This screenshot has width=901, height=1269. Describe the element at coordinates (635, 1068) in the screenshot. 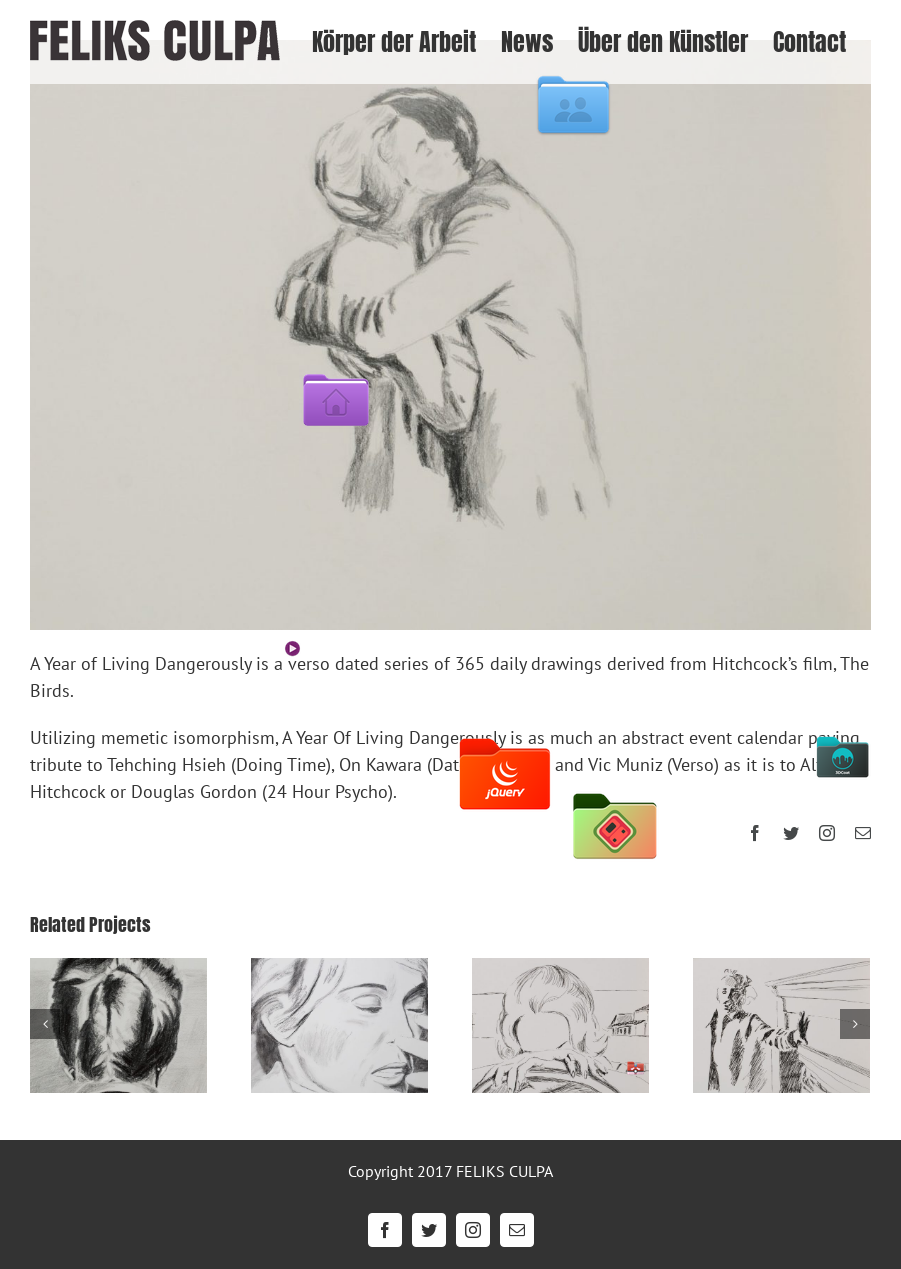

I see `open pokémon-themed folder` at that location.